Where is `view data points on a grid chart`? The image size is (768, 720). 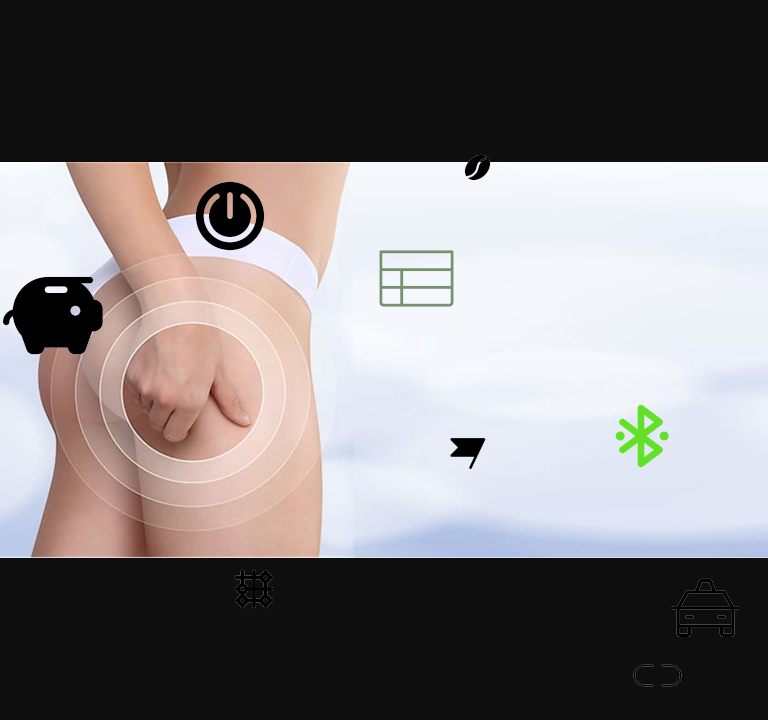
view data points on a grid chart is located at coordinates (254, 589).